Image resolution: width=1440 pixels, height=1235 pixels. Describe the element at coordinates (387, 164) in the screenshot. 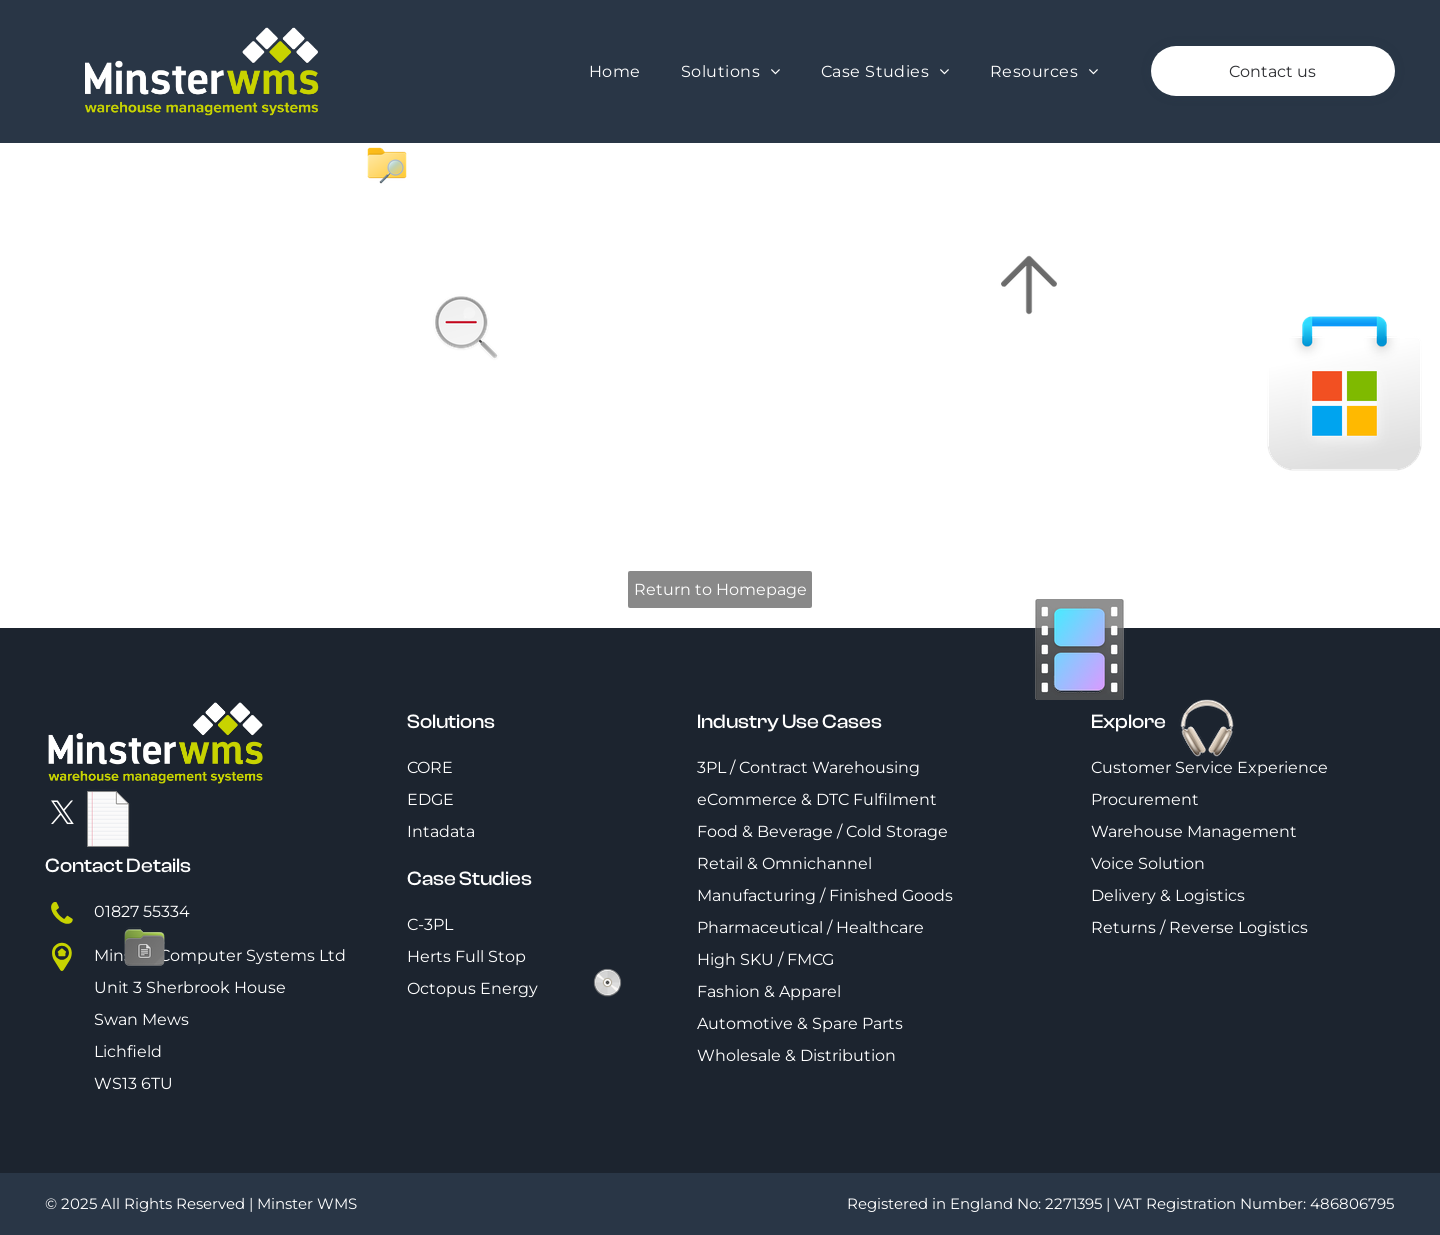

I see `search within folder contents` at that location.